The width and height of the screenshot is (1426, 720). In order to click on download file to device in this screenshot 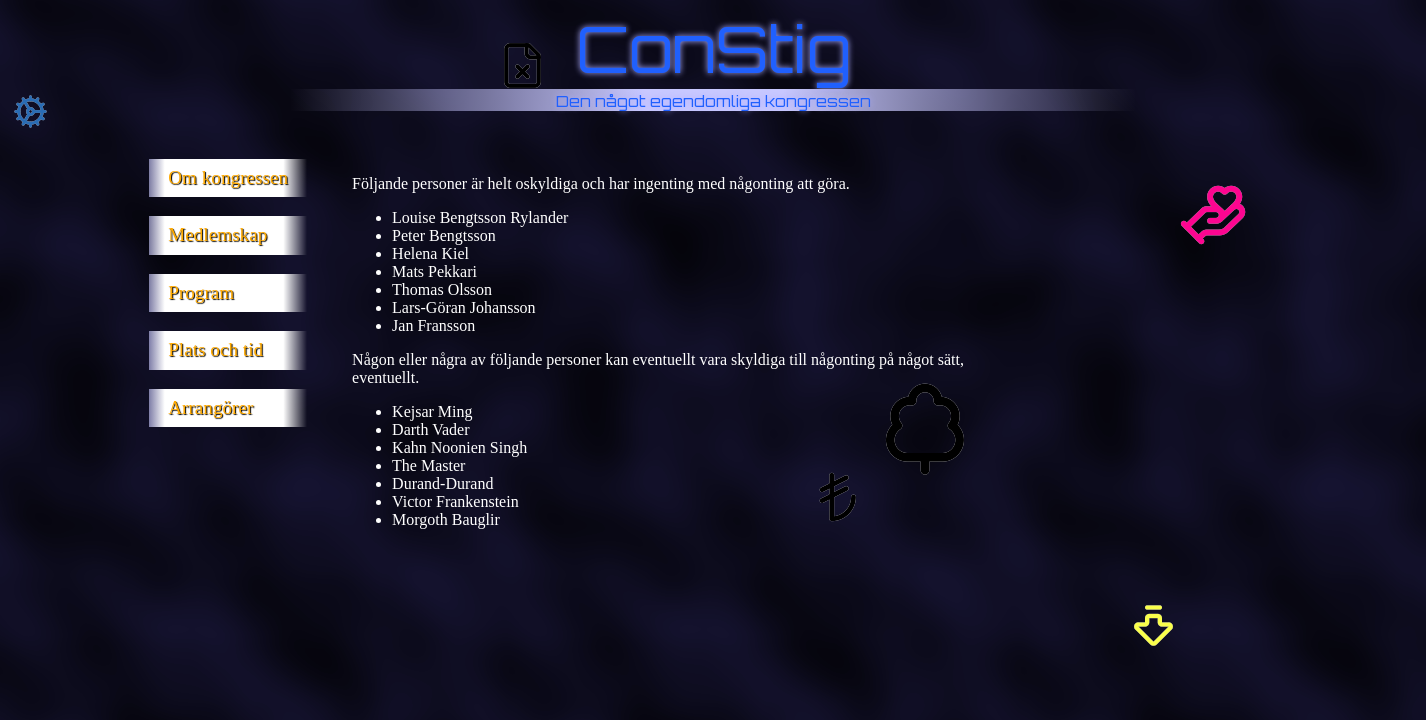, I will do `click(1153, 624)`.